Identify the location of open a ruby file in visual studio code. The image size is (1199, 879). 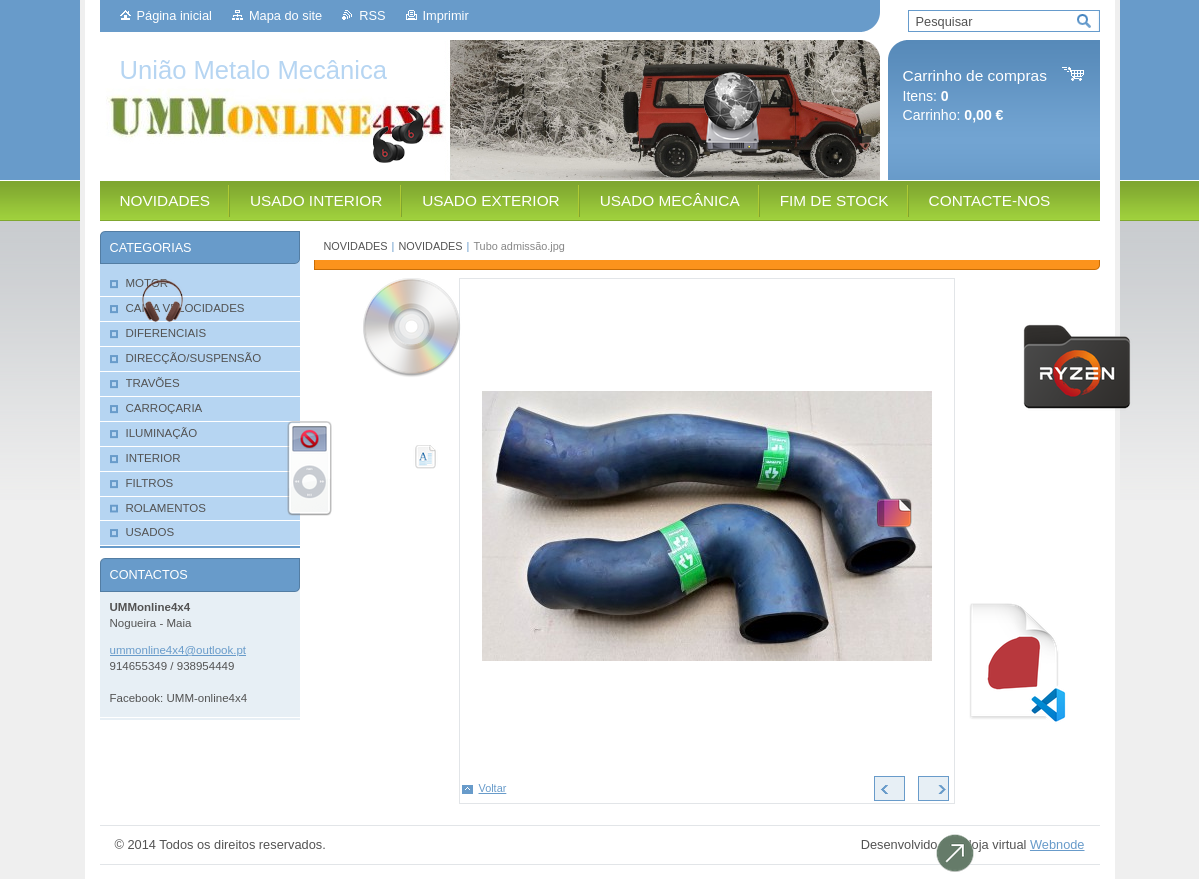
(1014, 663).